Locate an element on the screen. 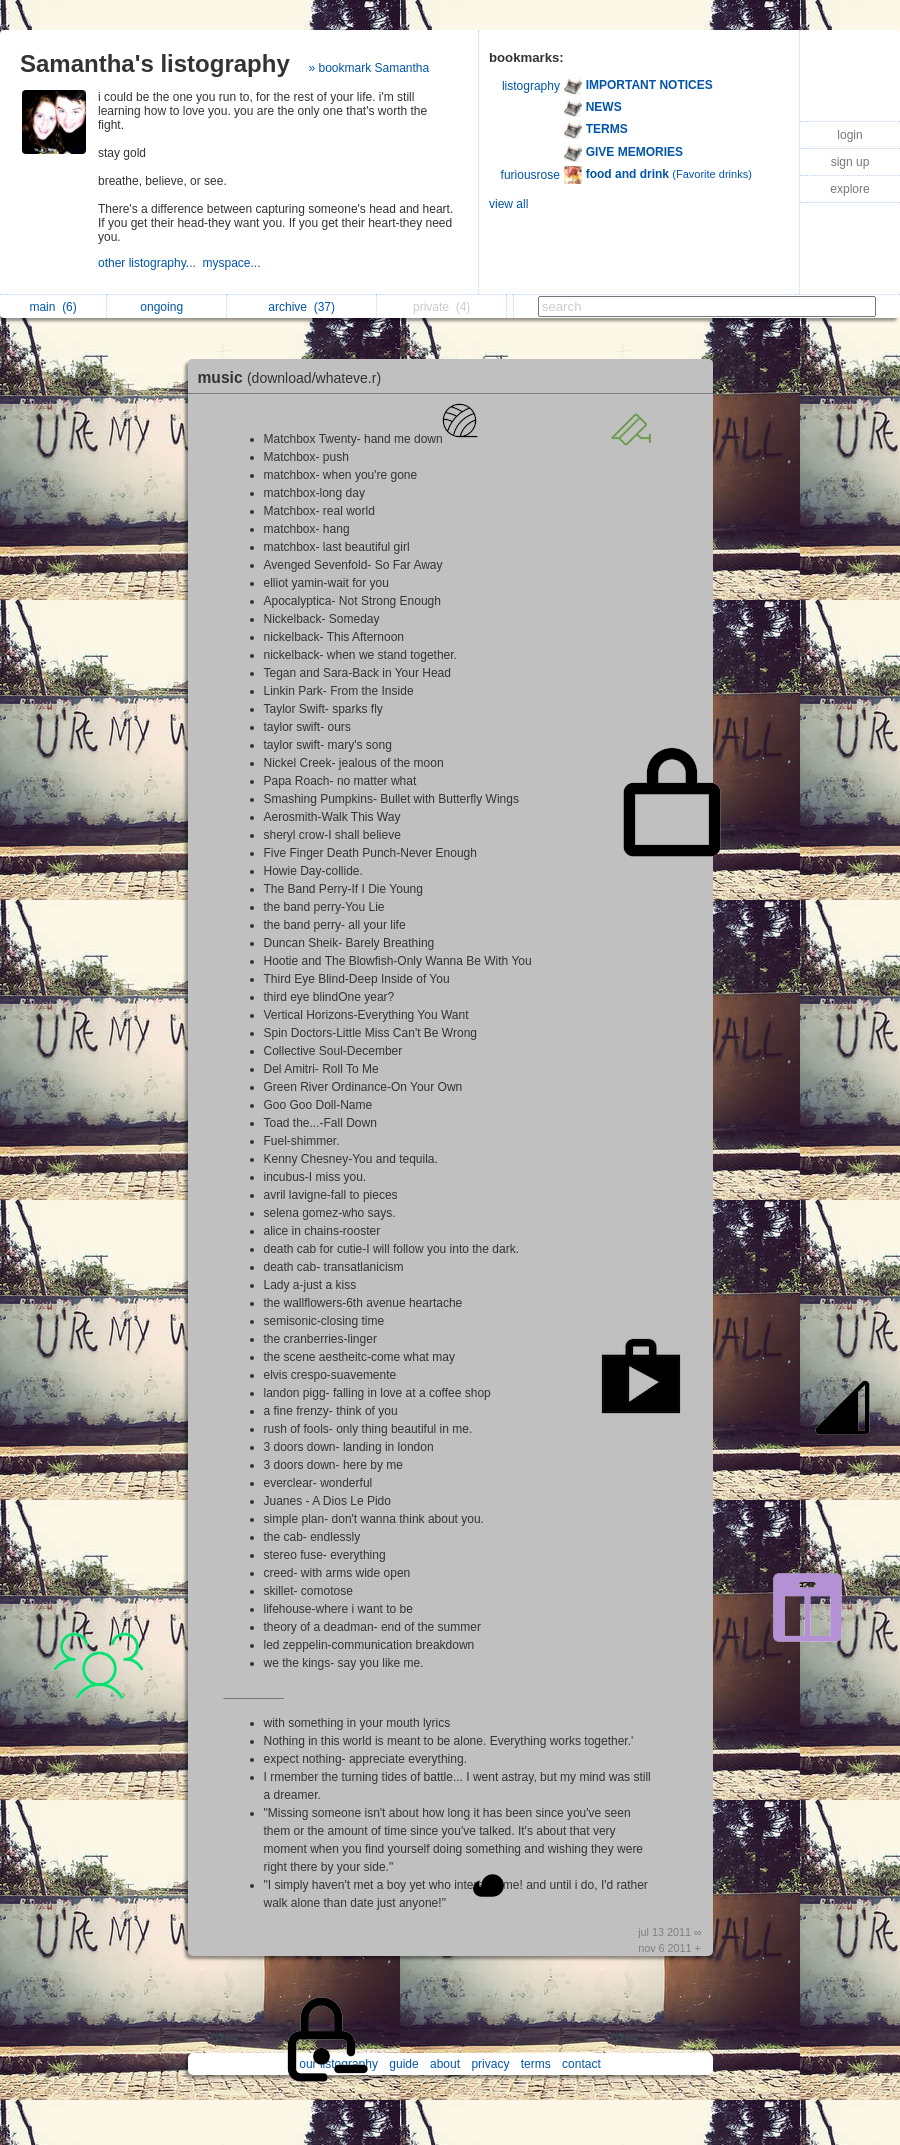 The width and height of the screenshot is (900, 2145). lock or secure this item is located at coordinates (672, 808).